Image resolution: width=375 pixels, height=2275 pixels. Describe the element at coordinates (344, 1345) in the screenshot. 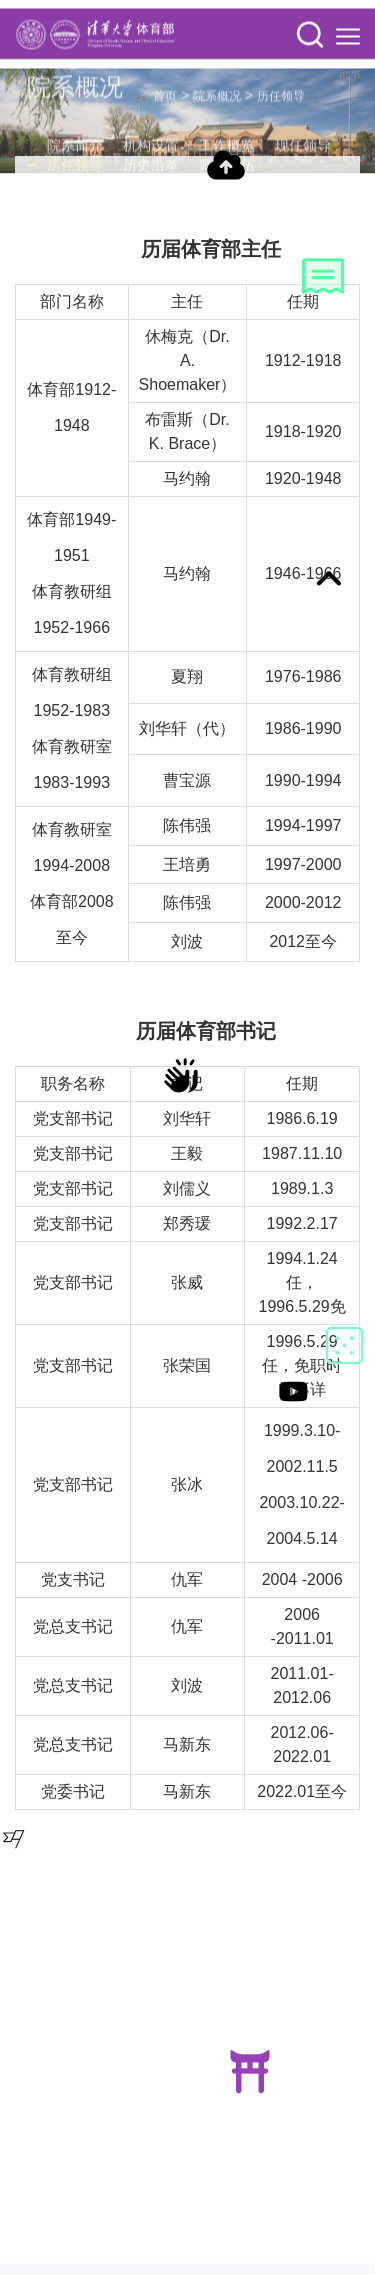

I see `dice showing a roll of five` at that location.